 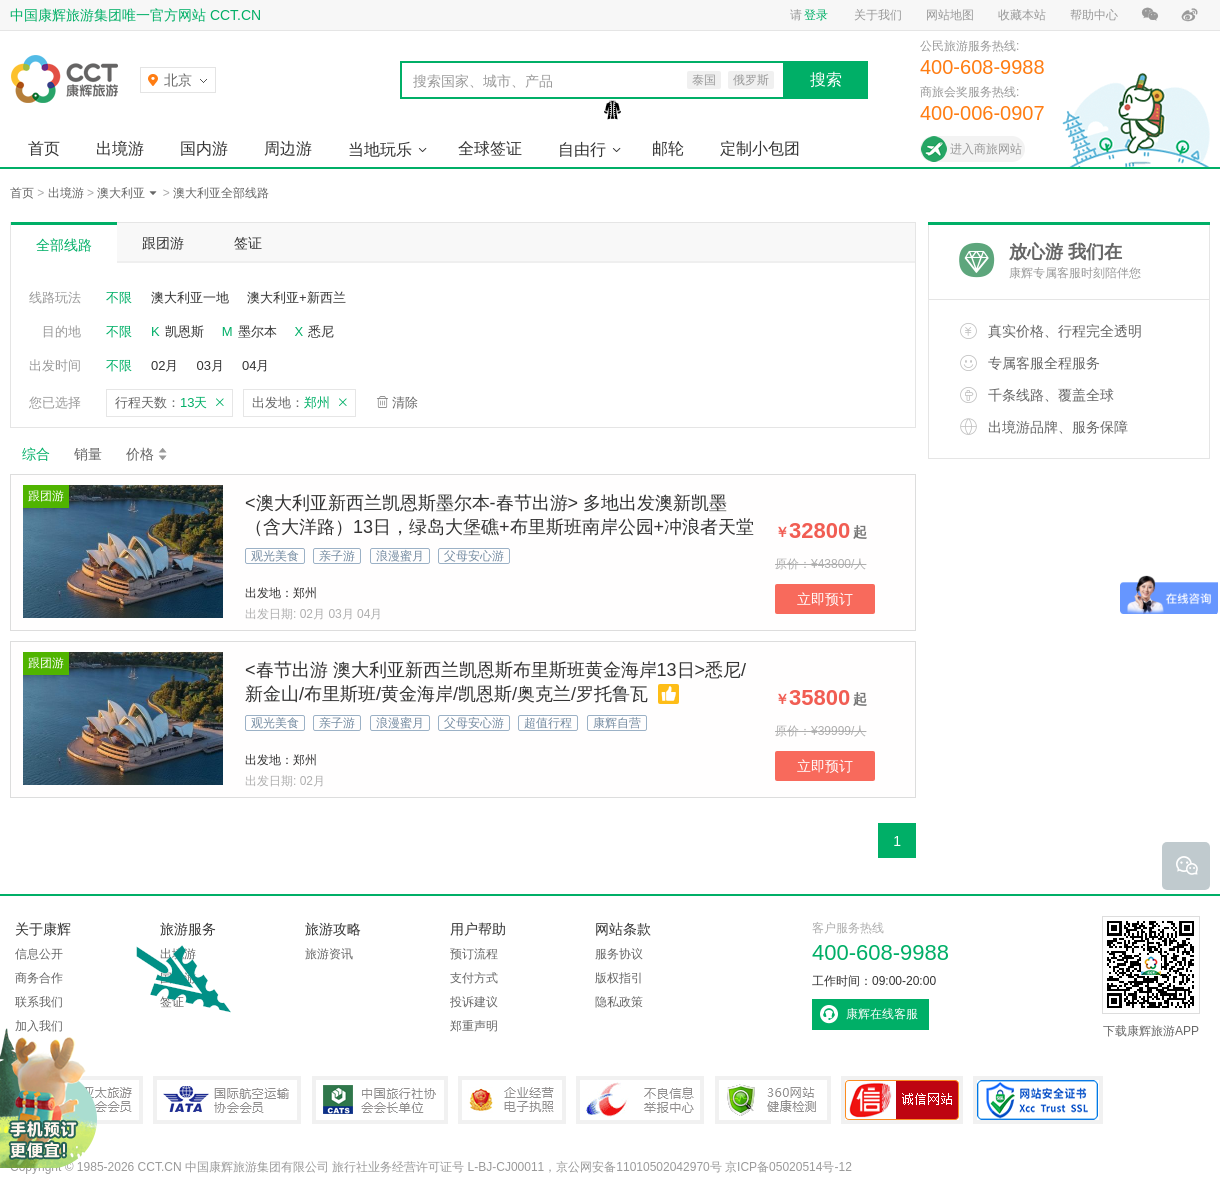 What do you see at coordinates (184, 978) in the screenshot?
I see `select arrow or projectile weapon type` at bounding box center [184, 978].